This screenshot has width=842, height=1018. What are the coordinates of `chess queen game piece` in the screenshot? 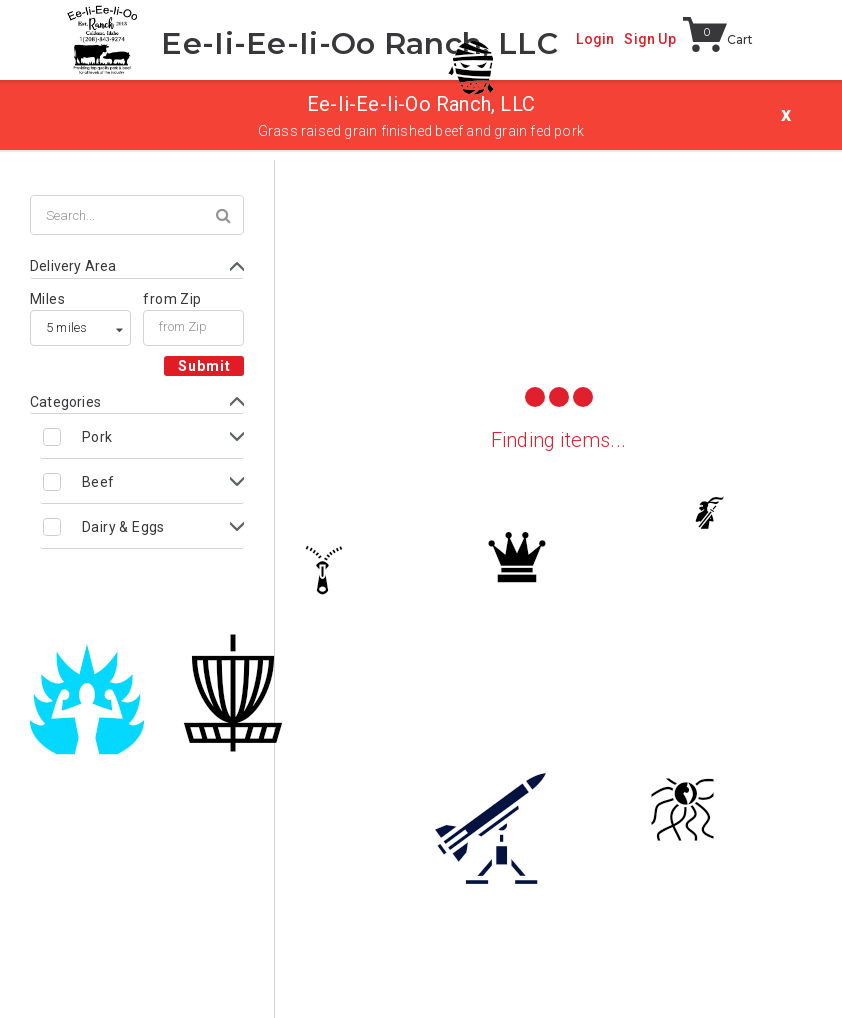 It's located at (517, 553).